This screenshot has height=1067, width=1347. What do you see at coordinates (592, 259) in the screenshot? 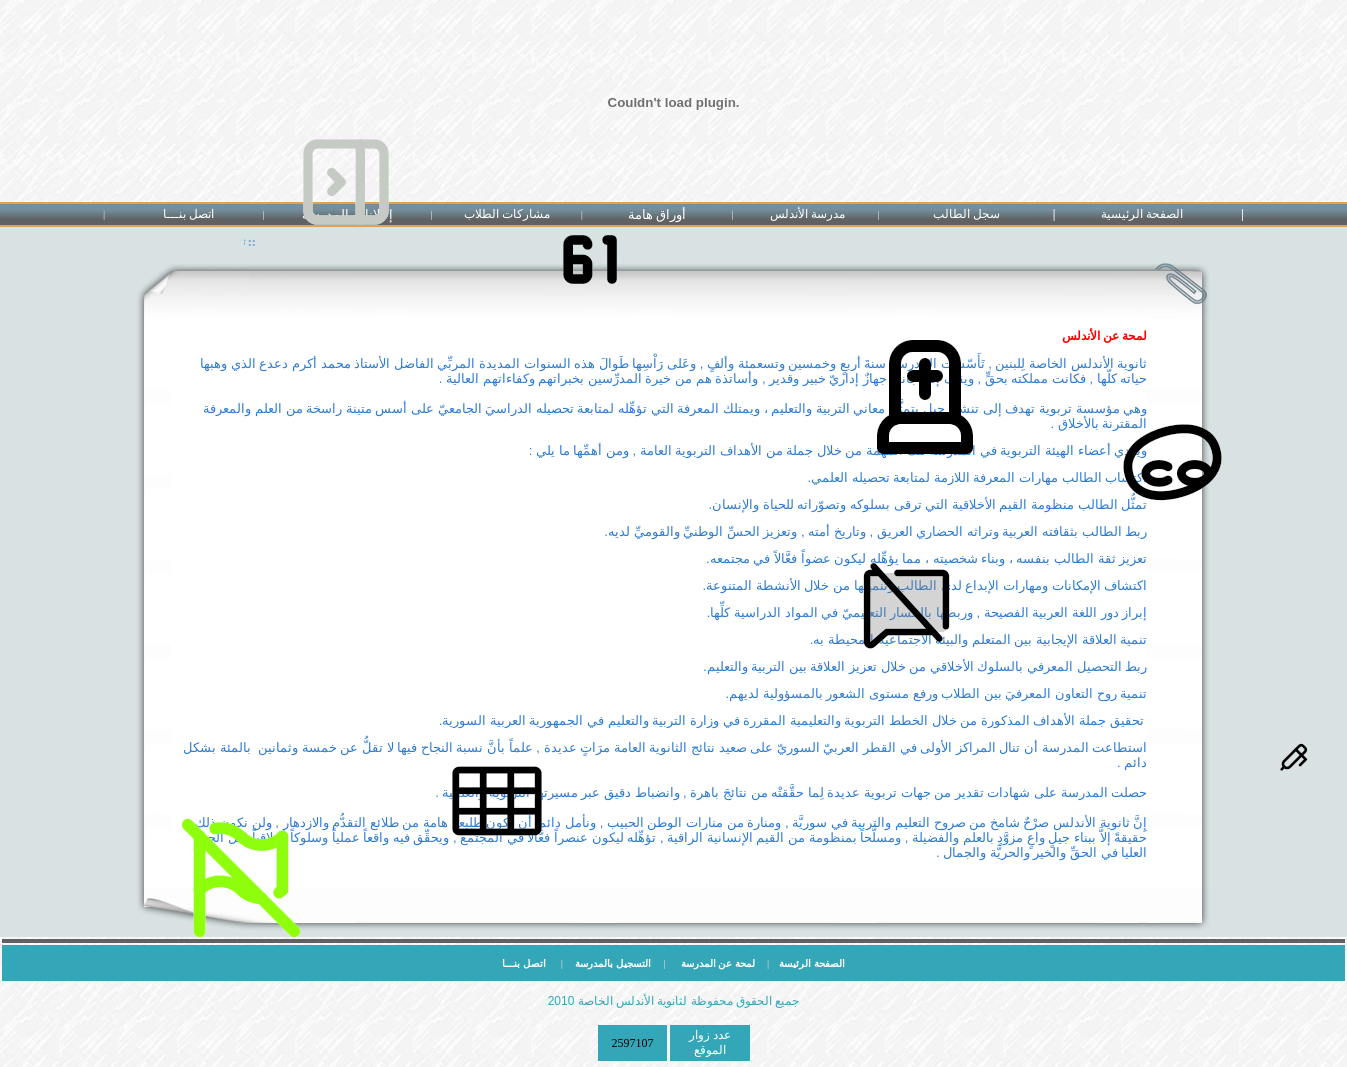
I see `displays the number 61 as a badge or counter` at bounding box center [592, 259].